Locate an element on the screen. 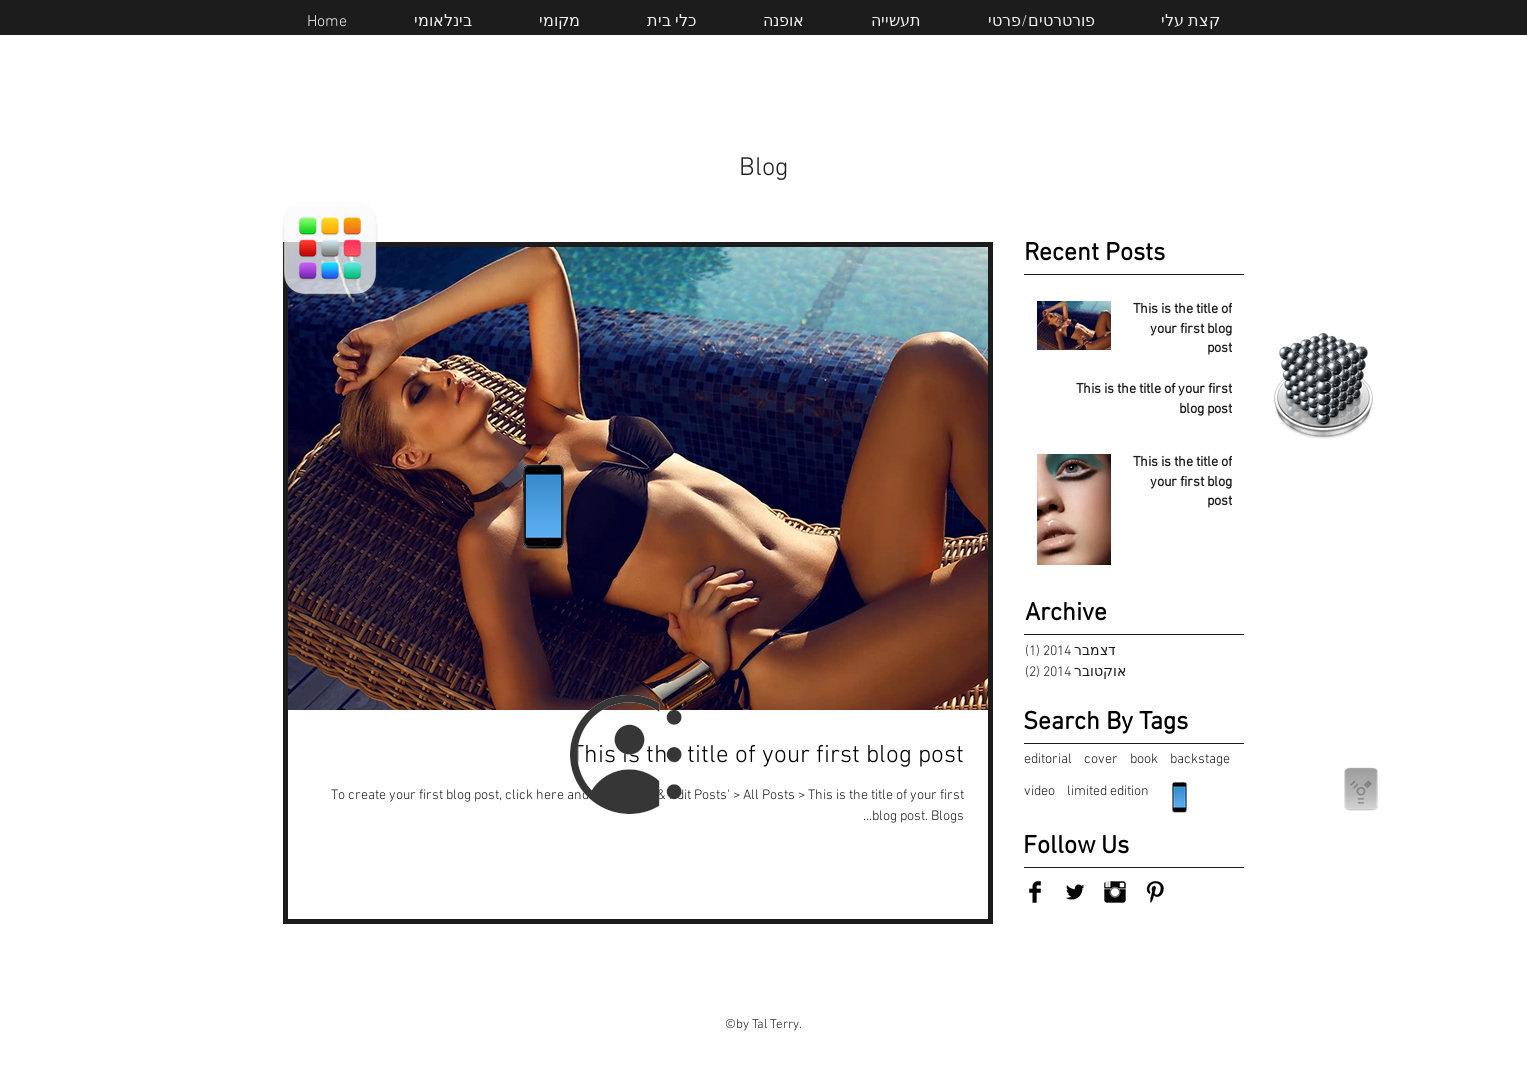  open the app launcher to view all applications is located at coordinates (330, 248).